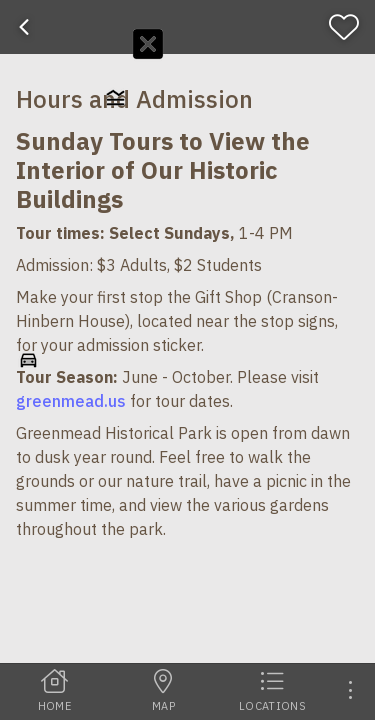 The width and height of the screenshot is (375, 720). Describe the element at coordinates (148, 44) in the screenshot. I see `indicates a disabled or unavailable feature` at that location.